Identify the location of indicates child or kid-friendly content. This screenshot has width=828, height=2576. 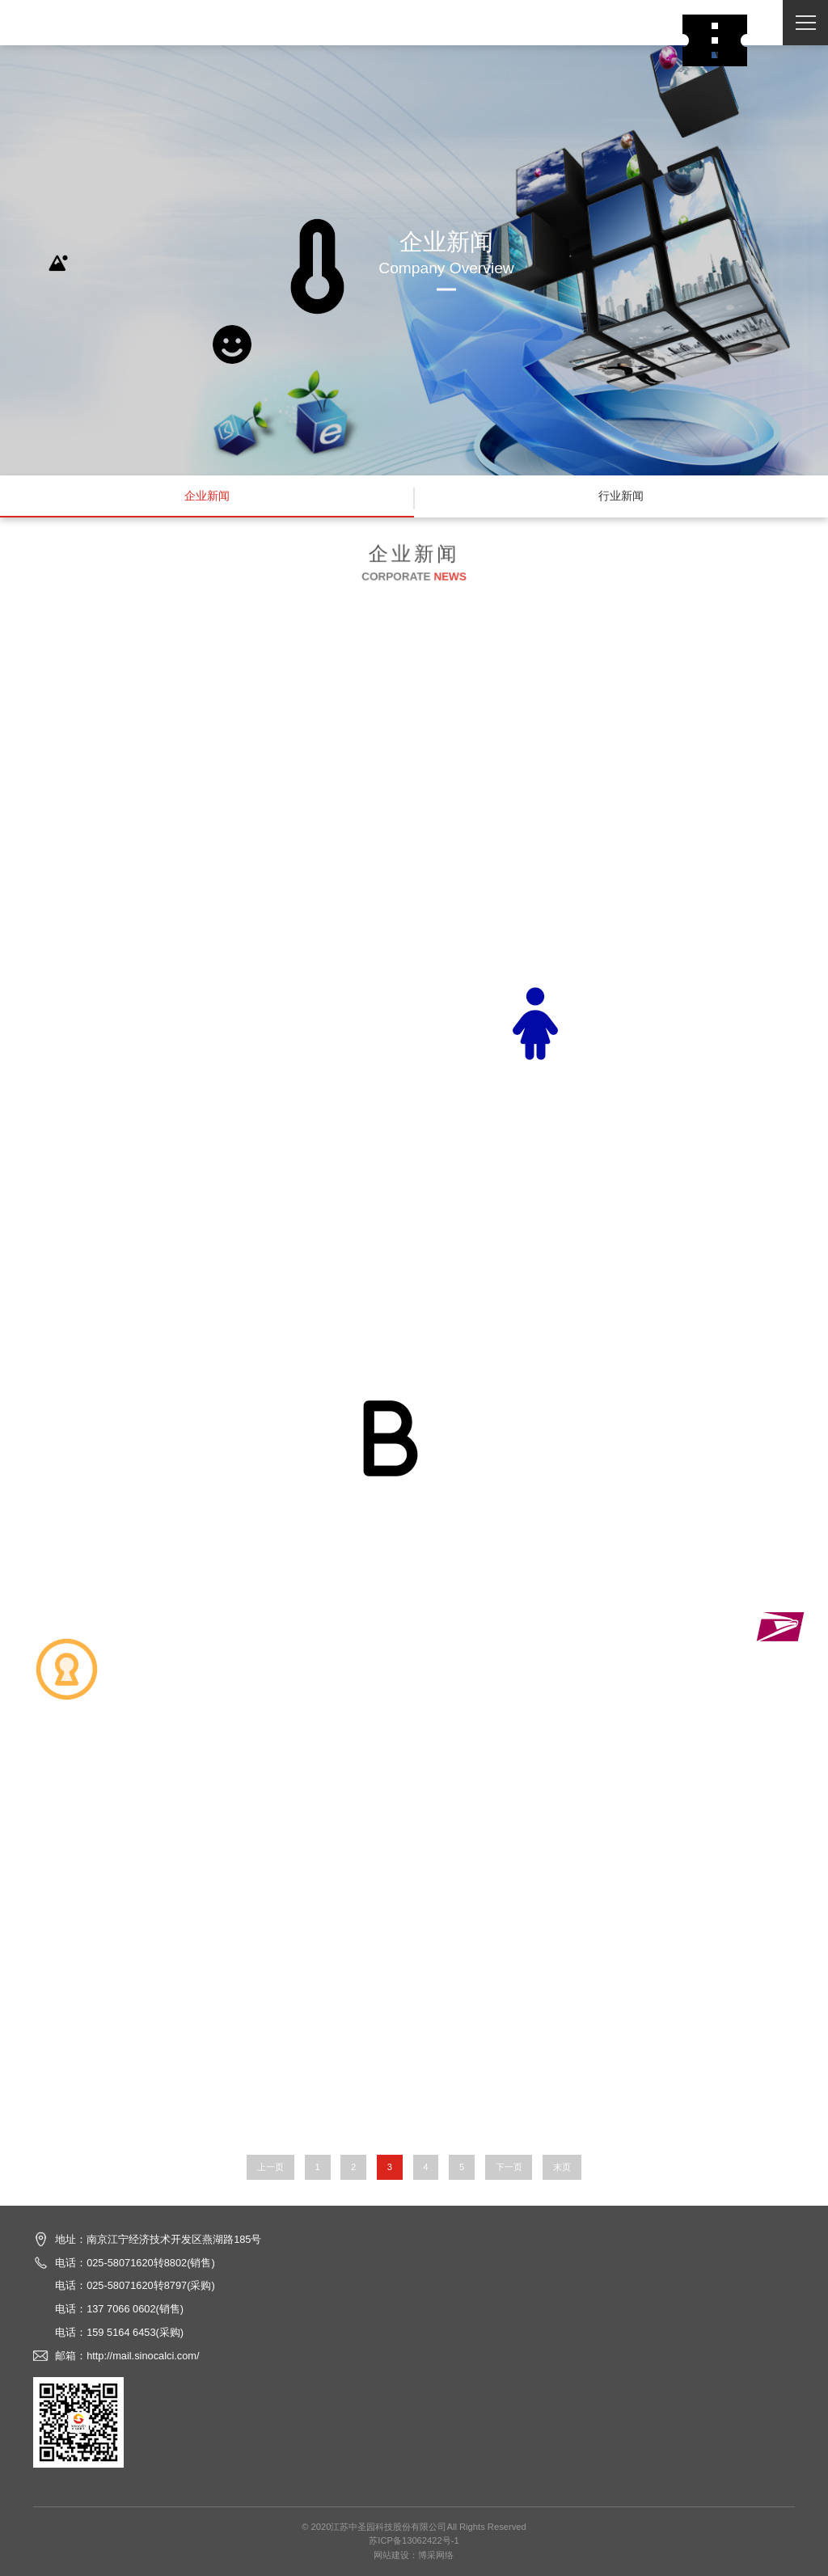
(535, 1024).